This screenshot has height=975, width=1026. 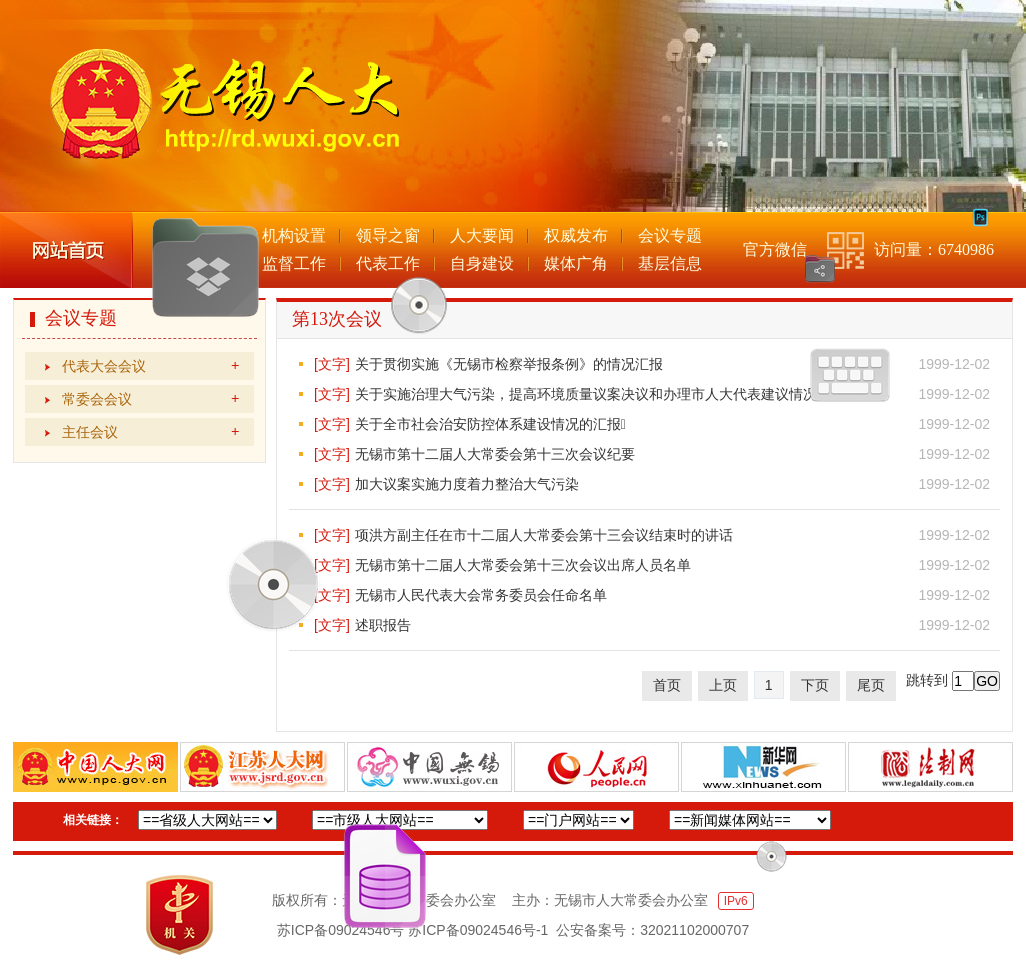 What do you see at coordinates (980, 217) in the screenshot?
I see `adobe photoshop file type indicator` at bounding box center [980, 217].